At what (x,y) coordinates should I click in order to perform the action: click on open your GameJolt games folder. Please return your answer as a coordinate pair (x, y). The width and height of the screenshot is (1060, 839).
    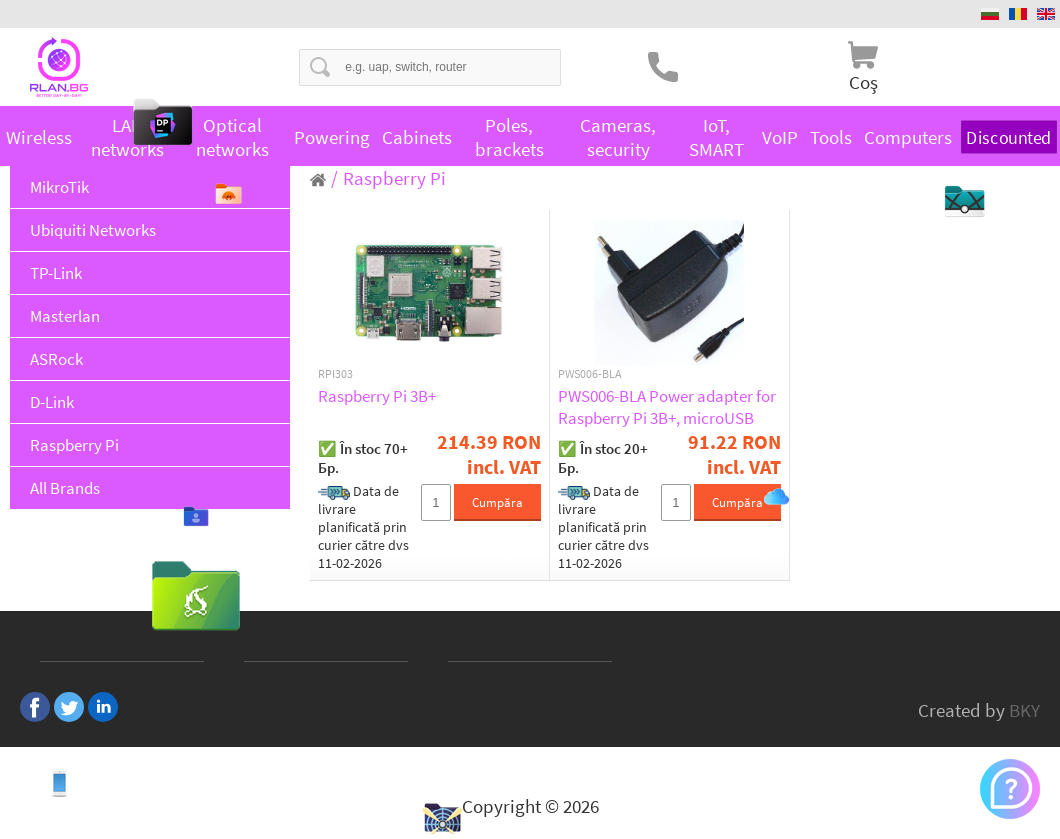
    Looking at the image, I should click on (196, 598).